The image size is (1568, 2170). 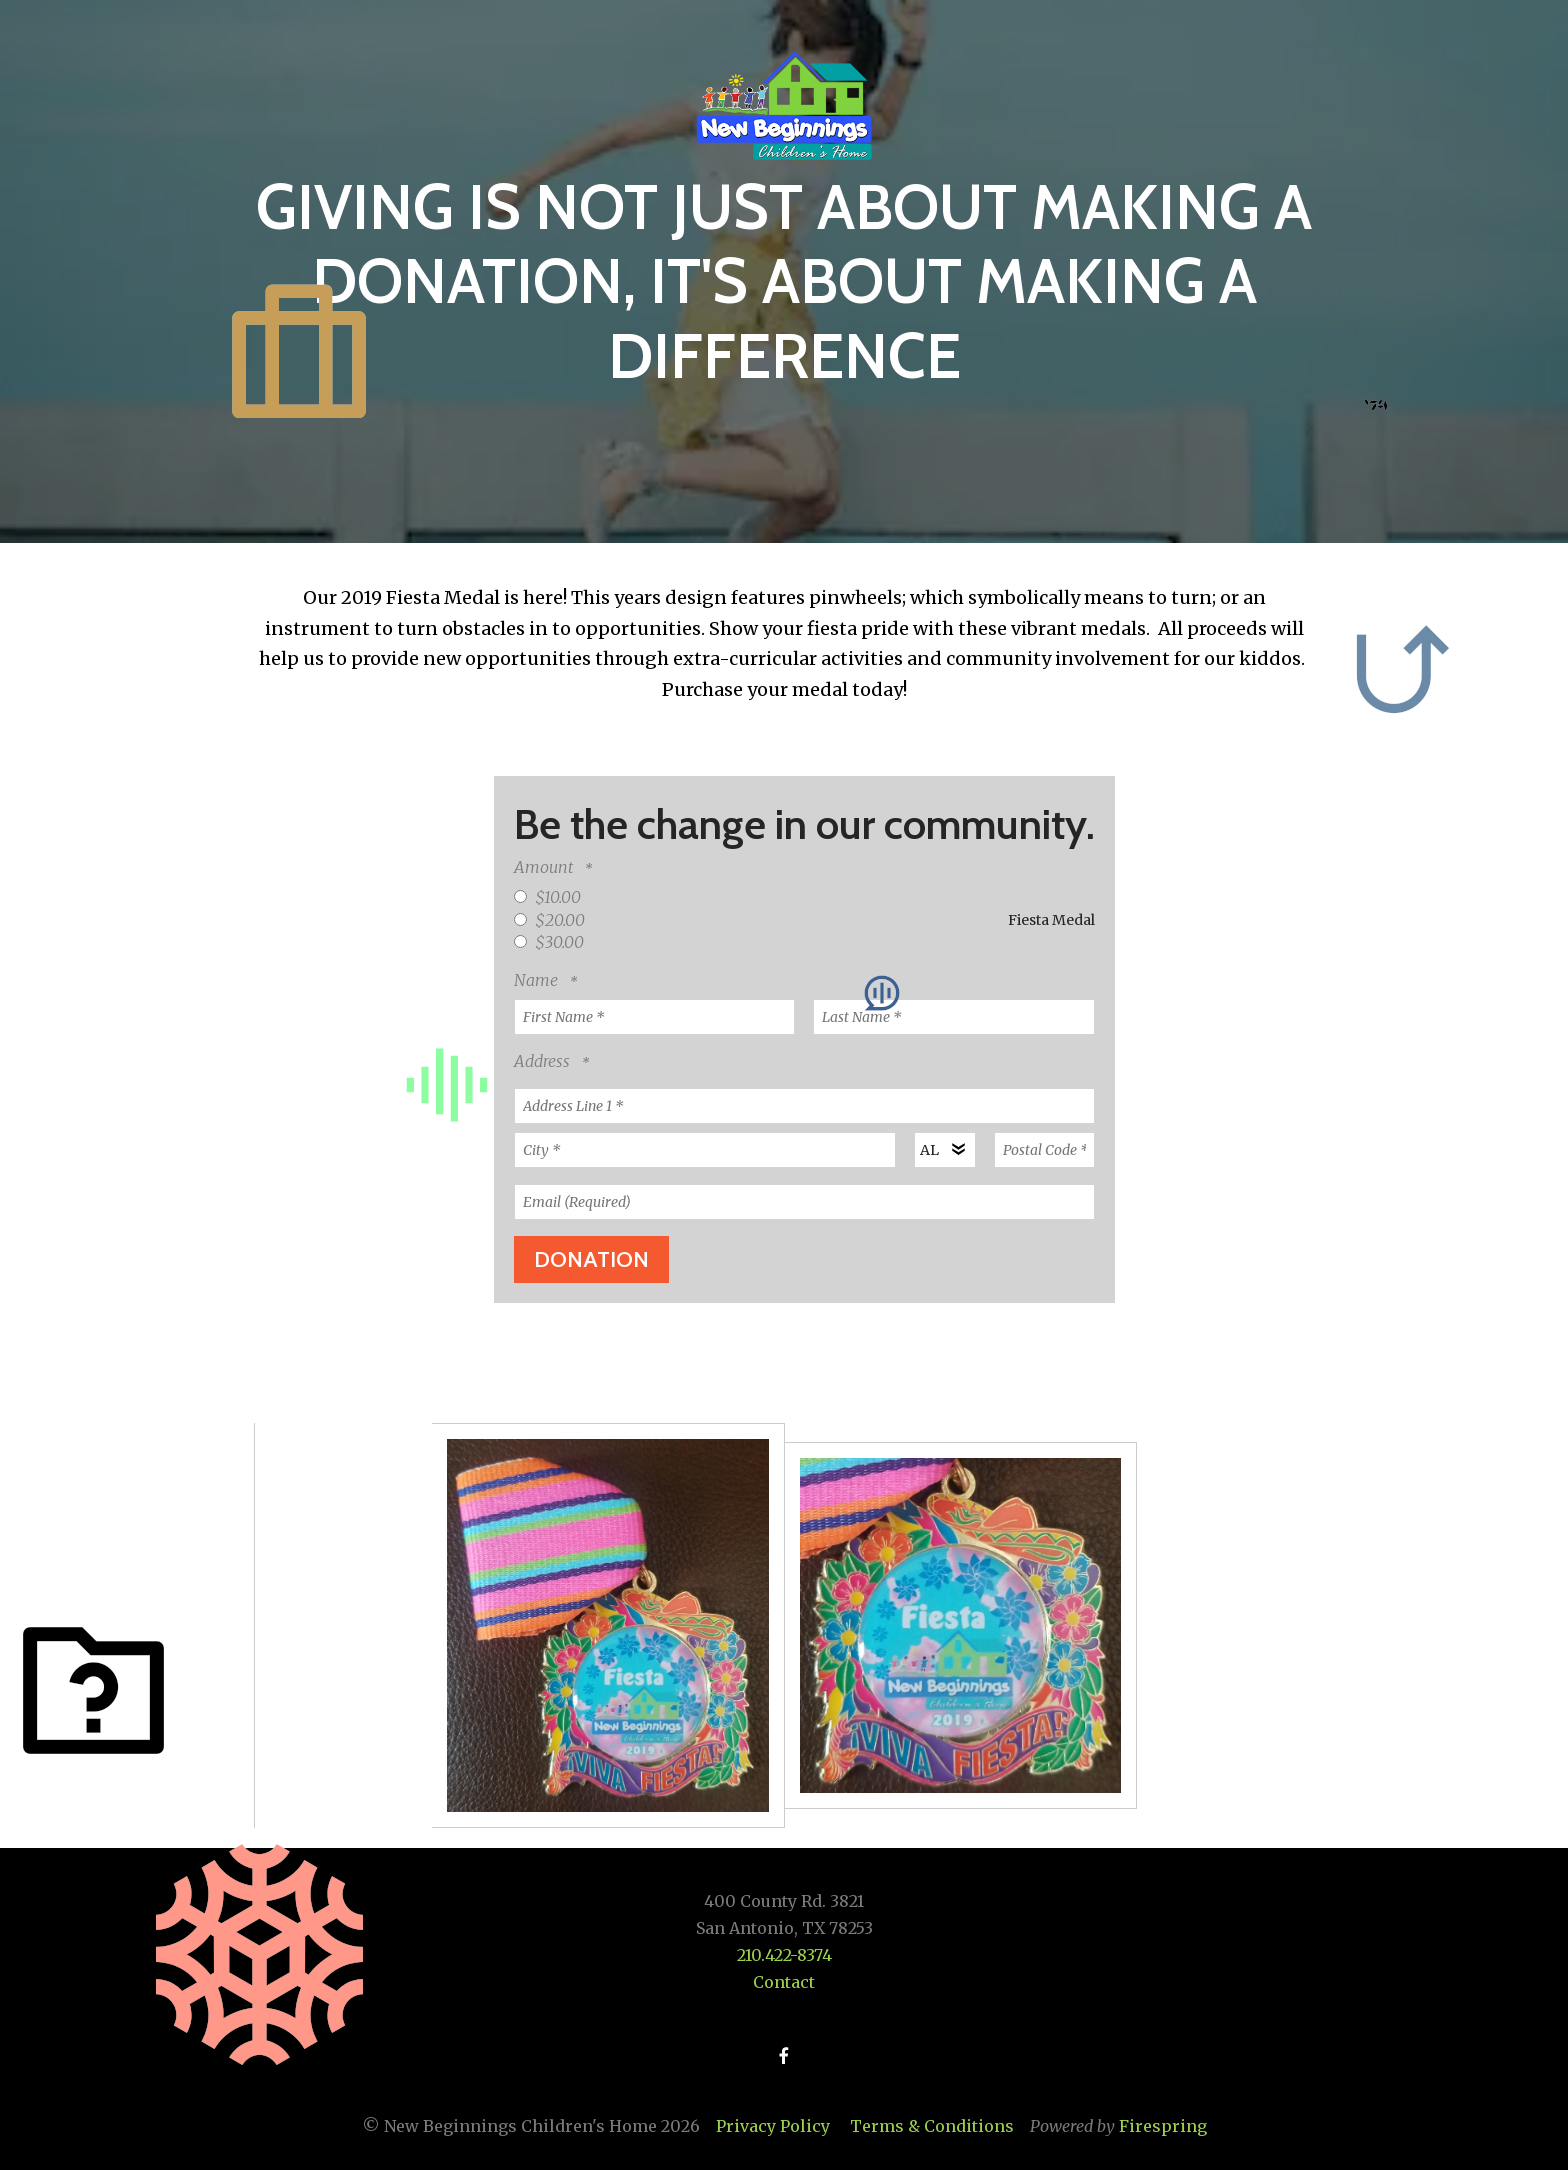 I want to click on Picard Surgelés brand logo, so click(x=259, y=1954).